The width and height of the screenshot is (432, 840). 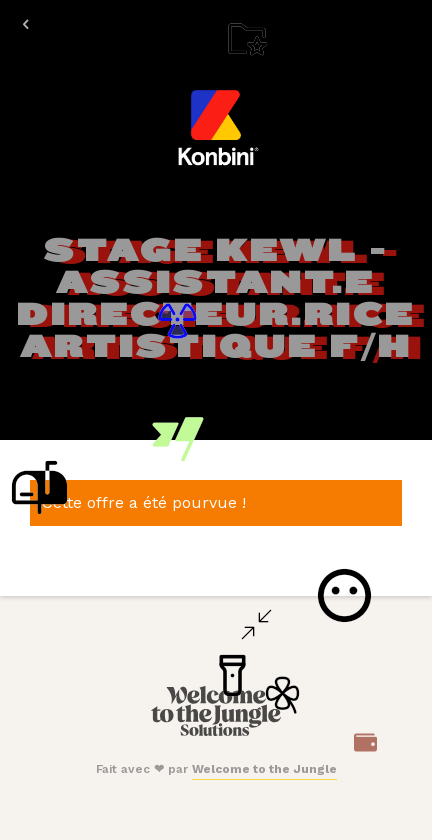 I want to click on access your starred or favorite folders, so click(x=247, y=38).